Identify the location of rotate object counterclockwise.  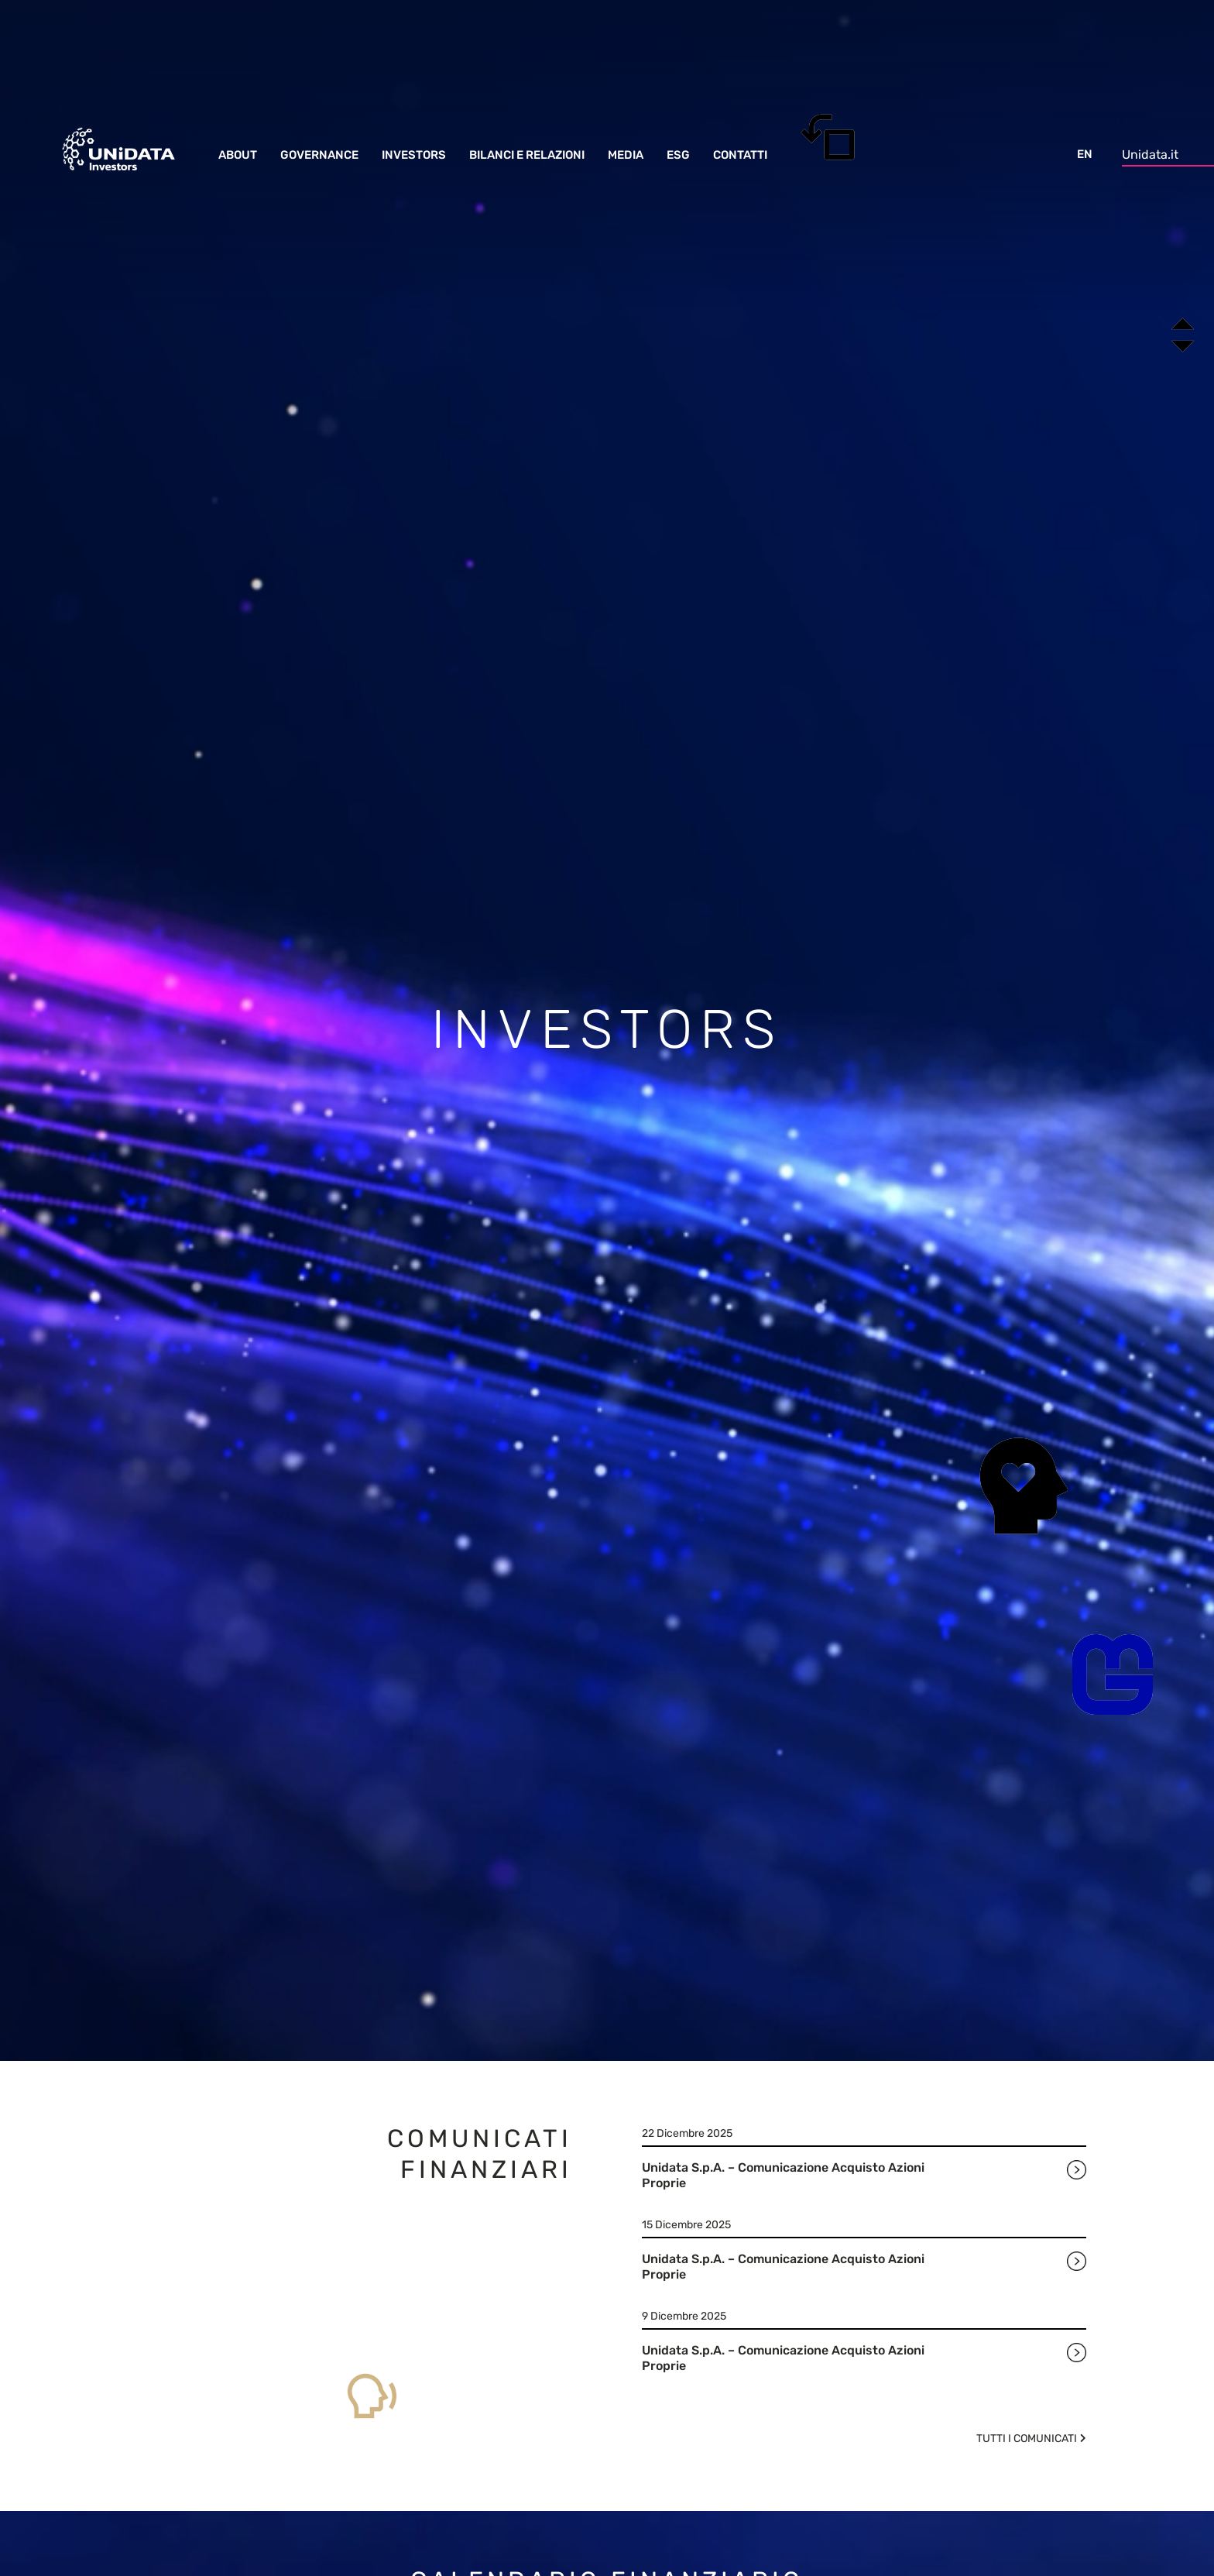
(829, 137).